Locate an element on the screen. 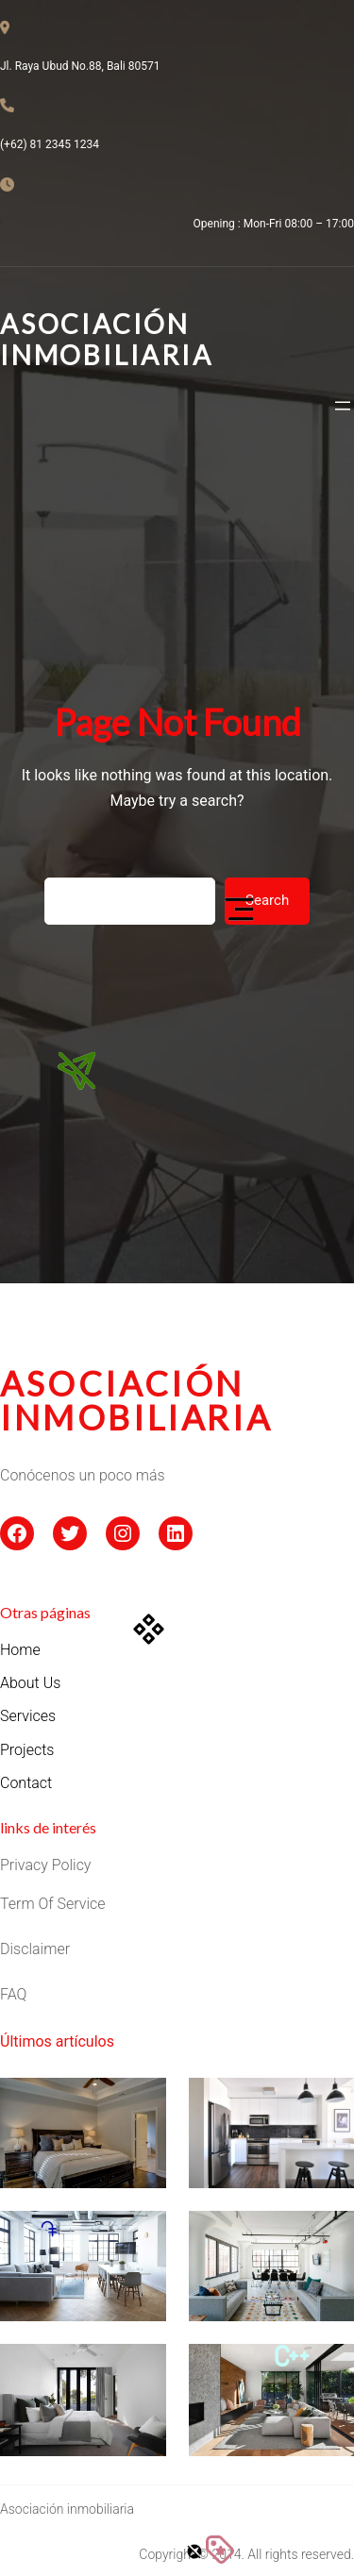 The width and height of the screenshot is (354, 2576). mark item as favorite is located at coordinates (220, 2550).